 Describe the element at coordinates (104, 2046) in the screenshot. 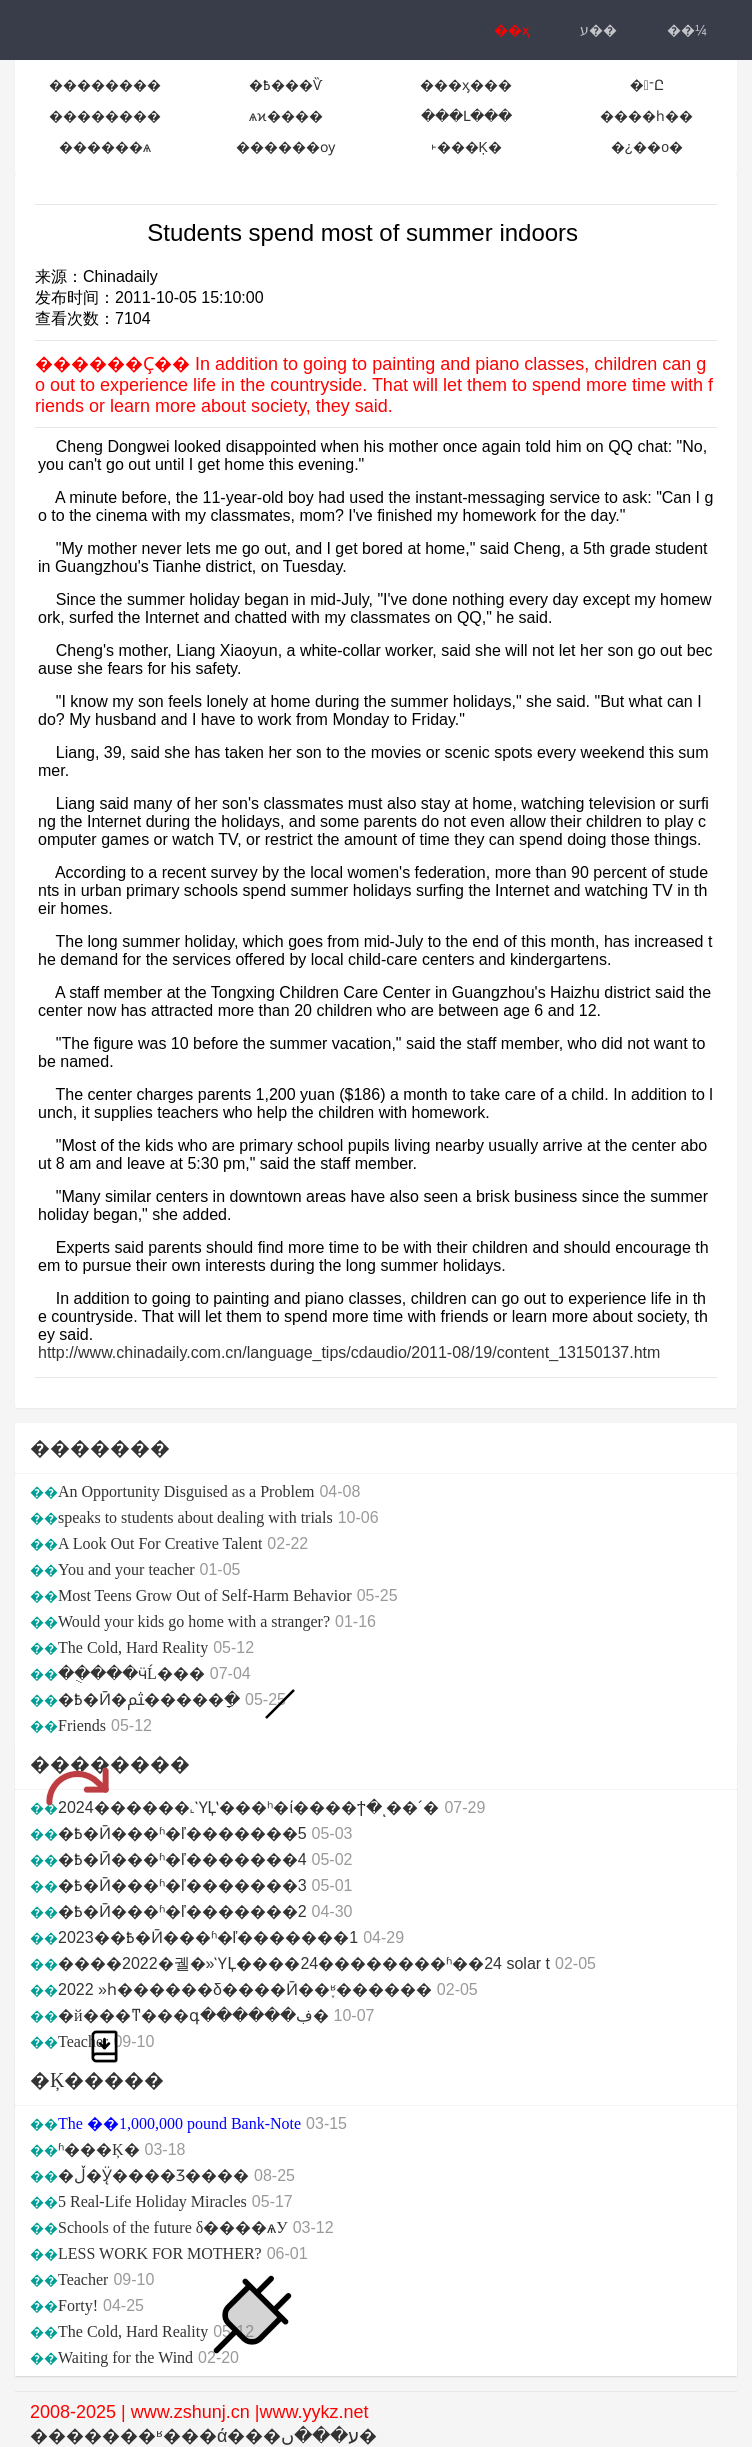

I see `download a book or ebook` at that location.